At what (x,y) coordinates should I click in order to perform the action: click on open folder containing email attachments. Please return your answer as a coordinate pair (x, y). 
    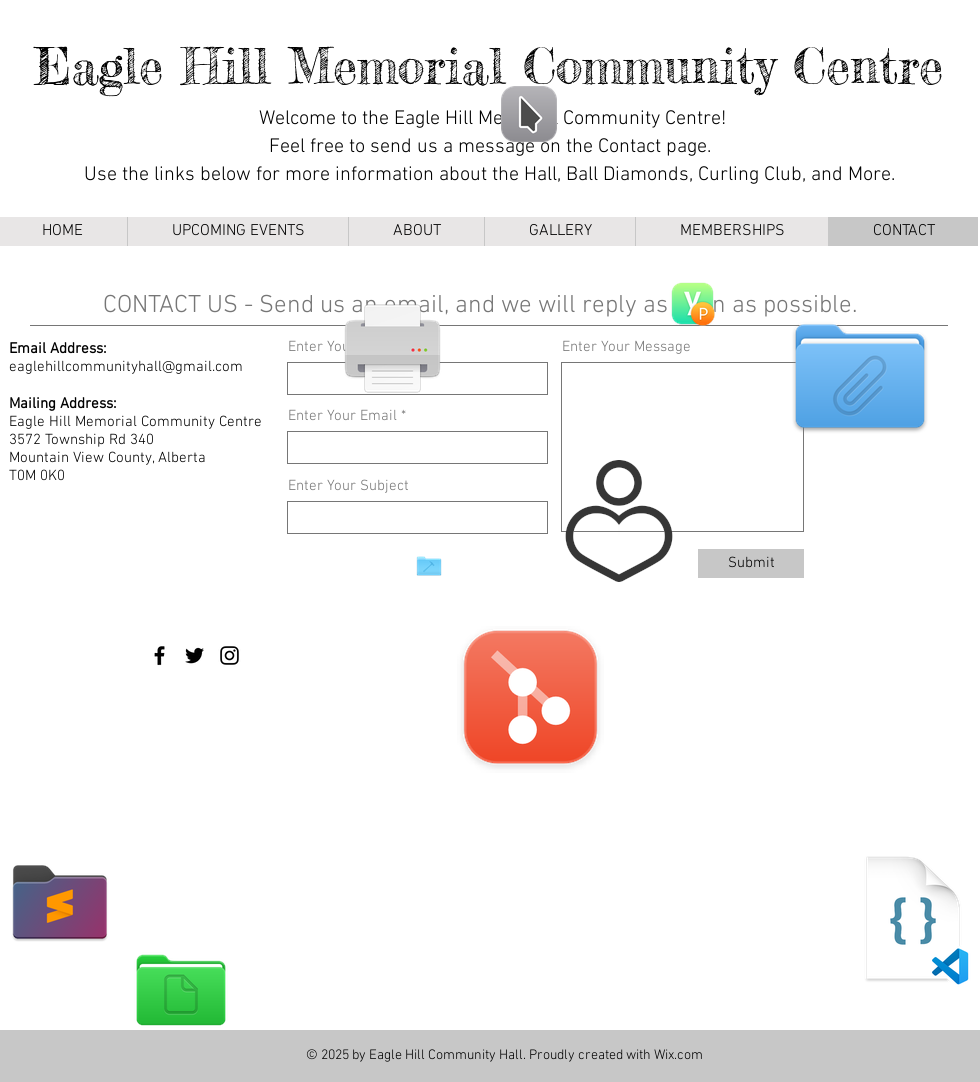
    Looking at the image, I should click on (860, 376).